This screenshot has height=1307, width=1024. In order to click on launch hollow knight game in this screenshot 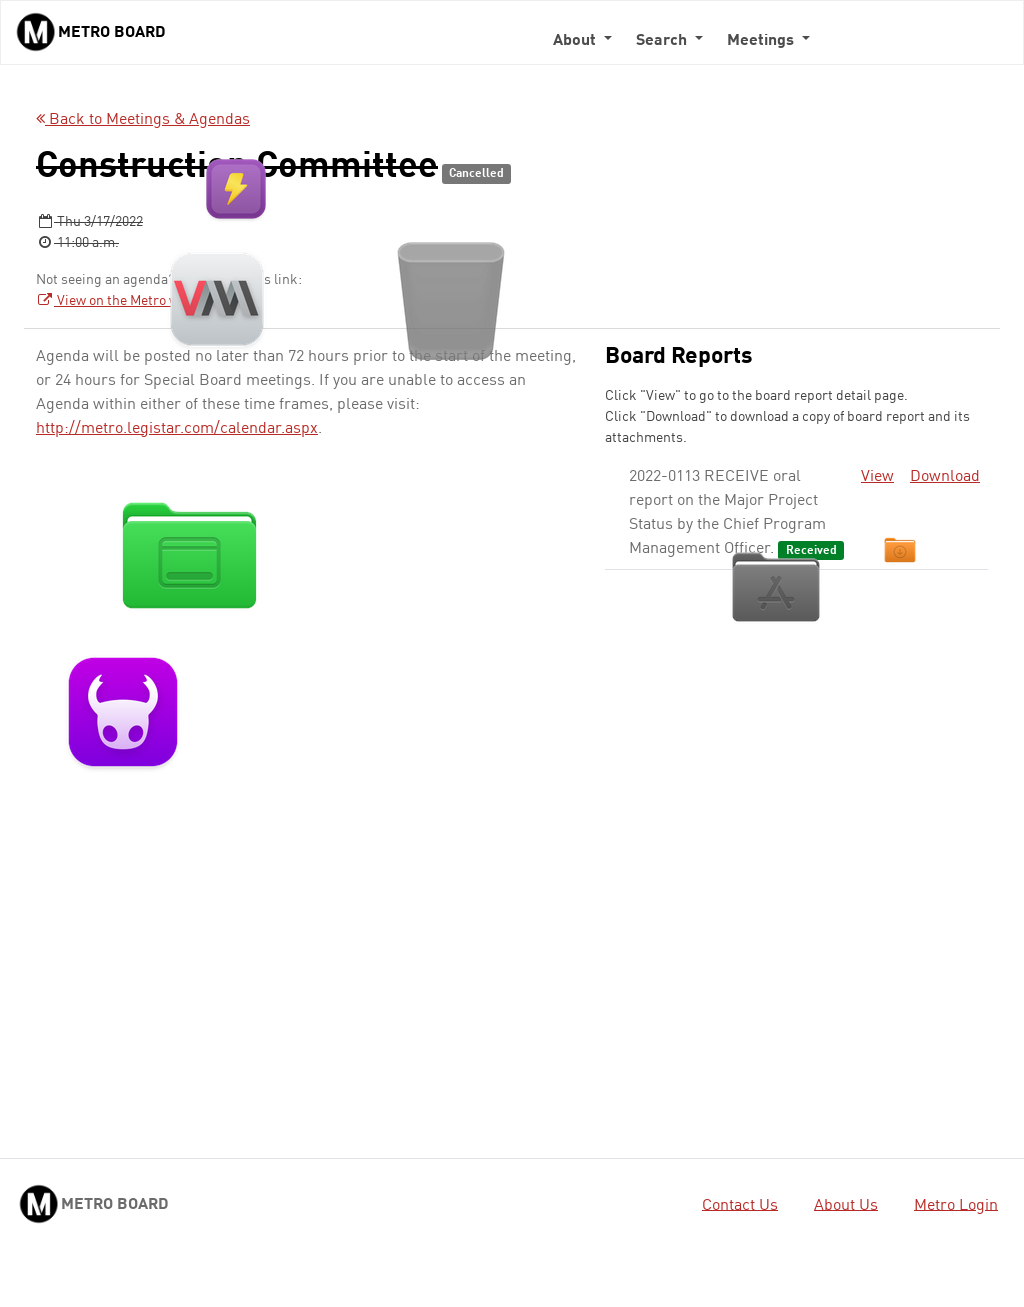, I will do `click(123, 712)`.